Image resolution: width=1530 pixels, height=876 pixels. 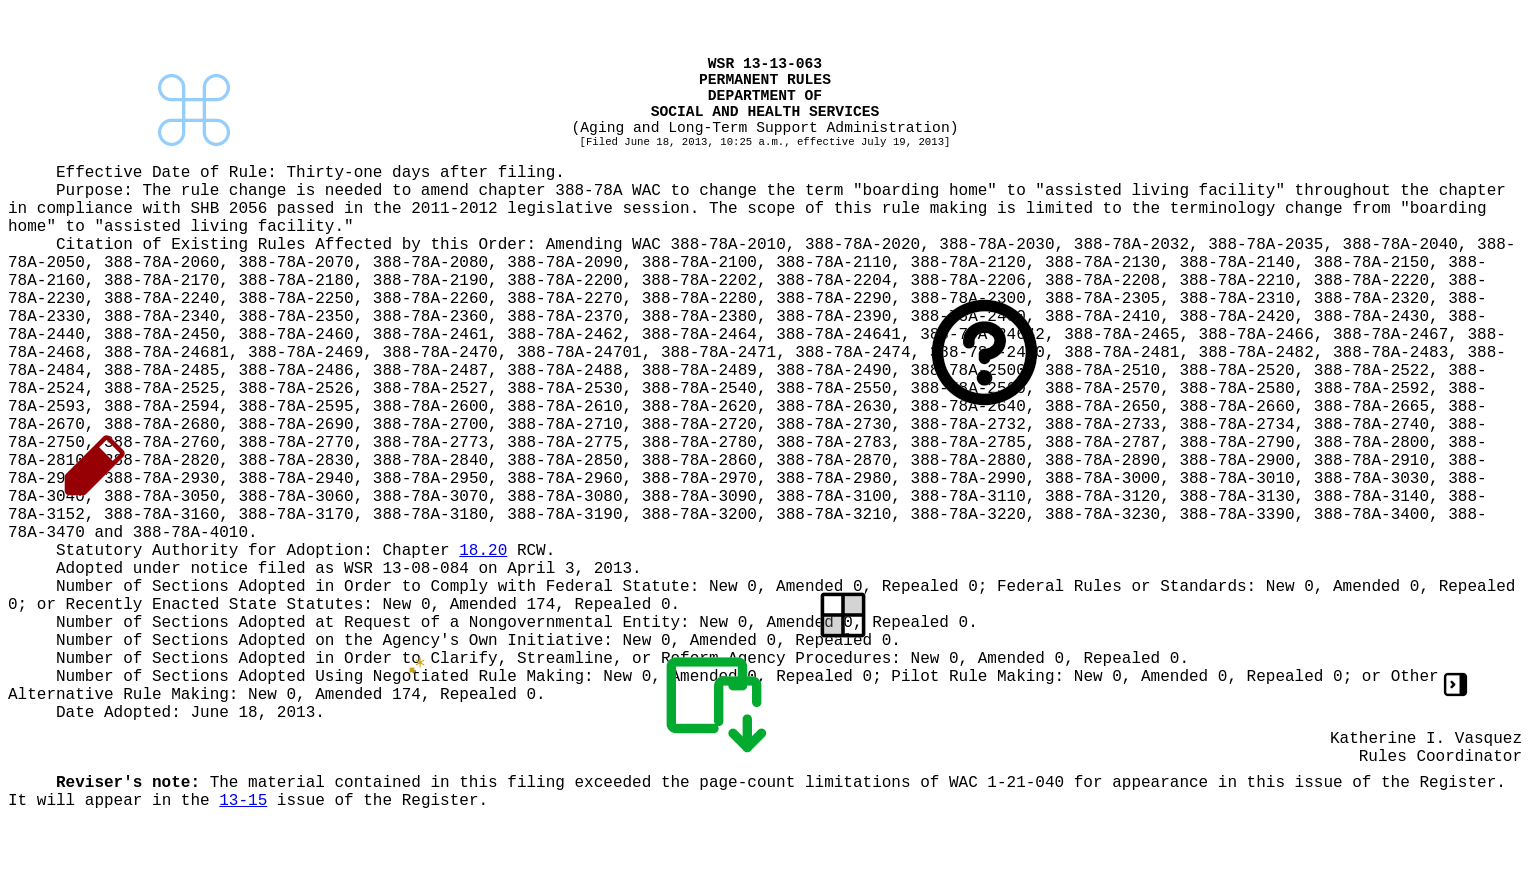 What do you see at coordinates (714, 700) in the screenshot?
I see `download to connected devices` at bounding box center [714, 700].